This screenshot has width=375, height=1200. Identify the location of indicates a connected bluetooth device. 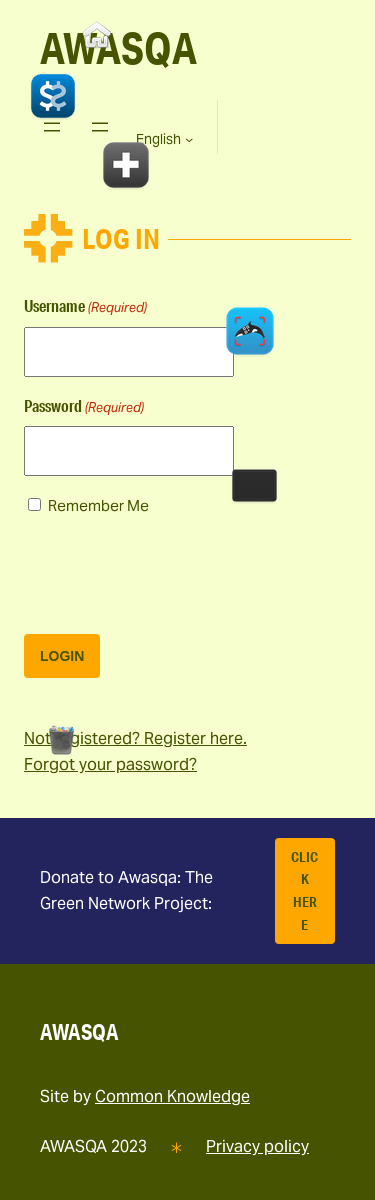
(254, 485).